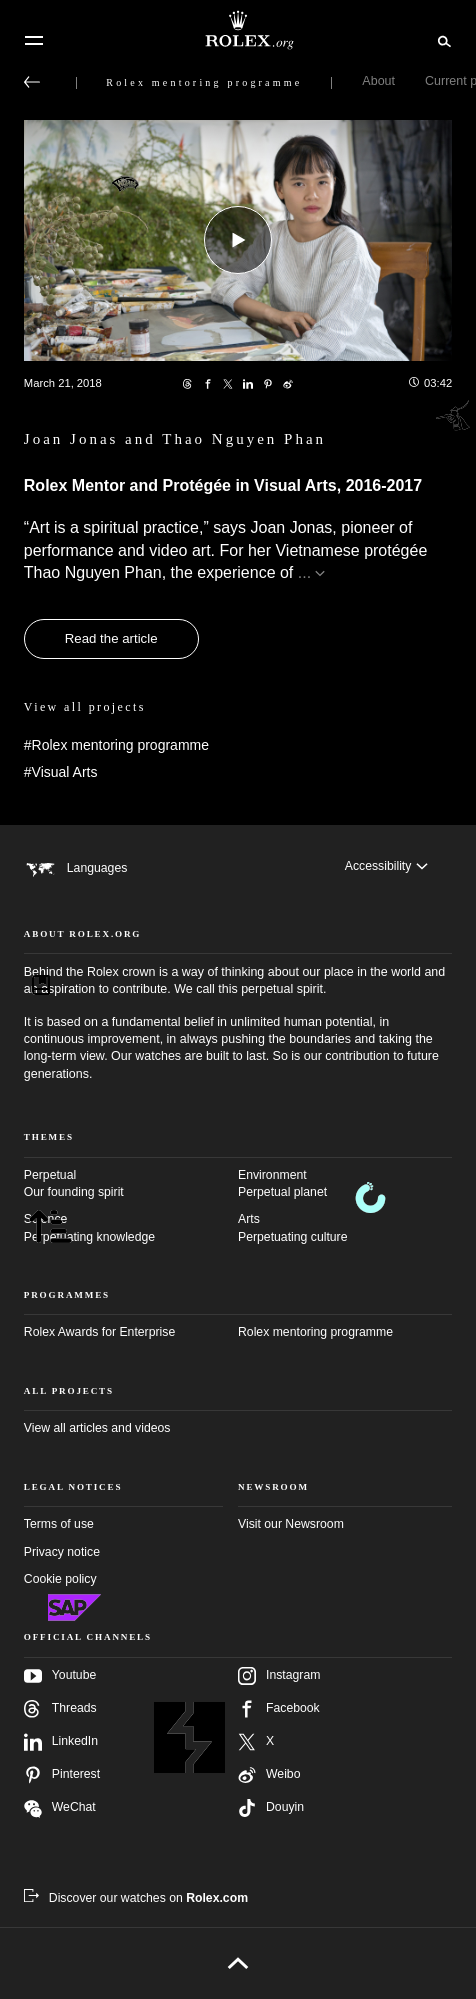 This screenshot has width=476, height=1999. Describe the element at coordinates (125, 184) in the screenshot. I see `wizards of the coast company logo` at that location.